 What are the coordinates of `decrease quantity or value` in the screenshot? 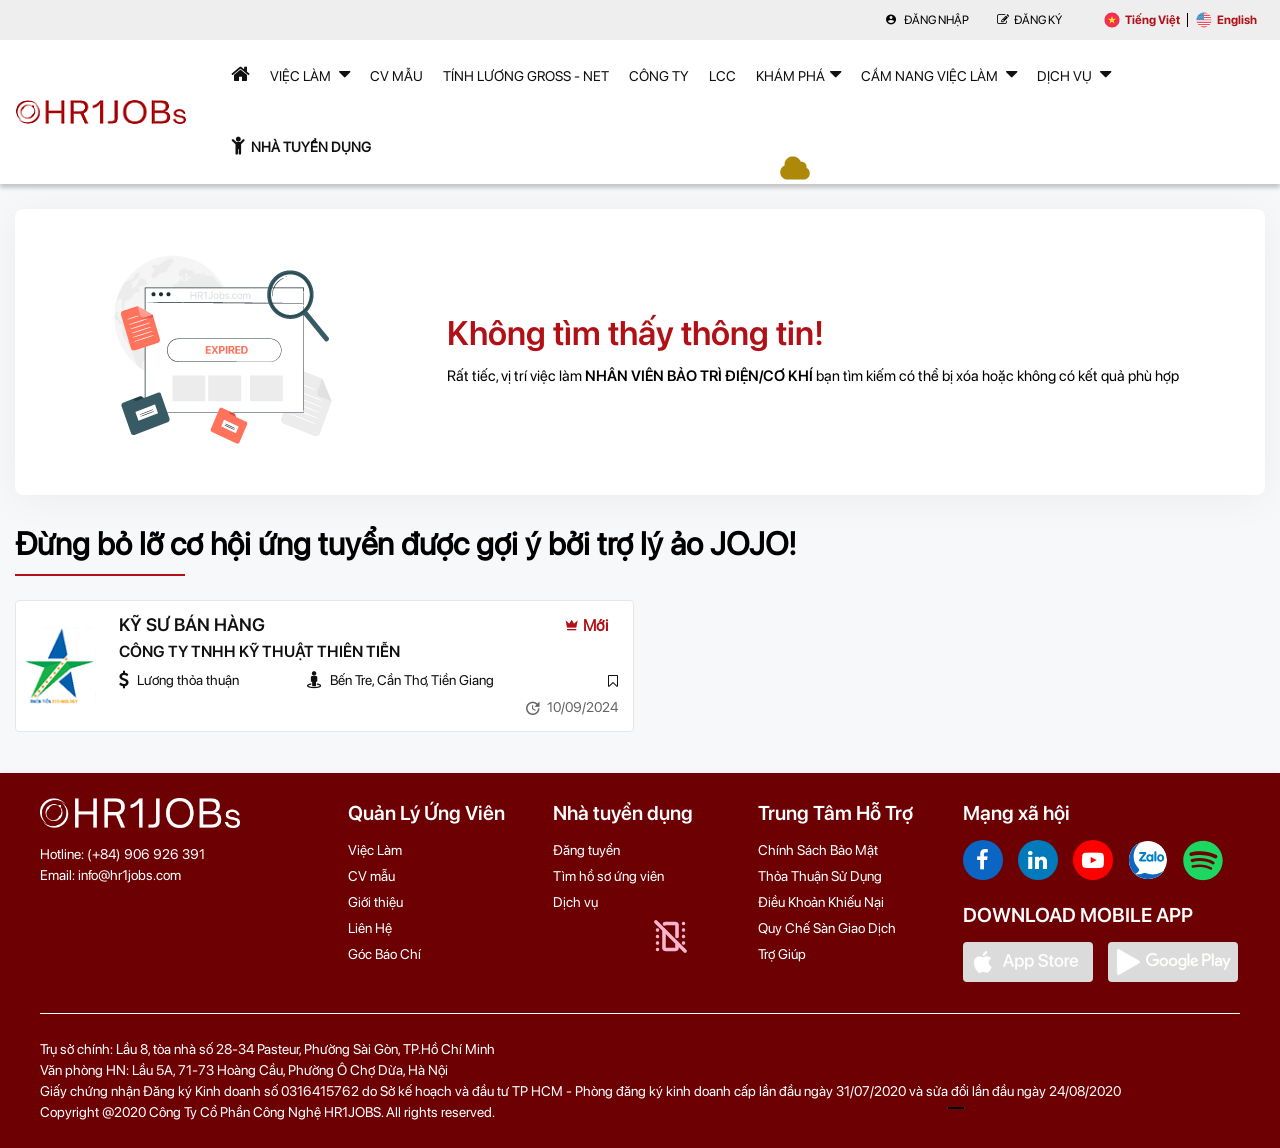 It's located at (956, 1108).